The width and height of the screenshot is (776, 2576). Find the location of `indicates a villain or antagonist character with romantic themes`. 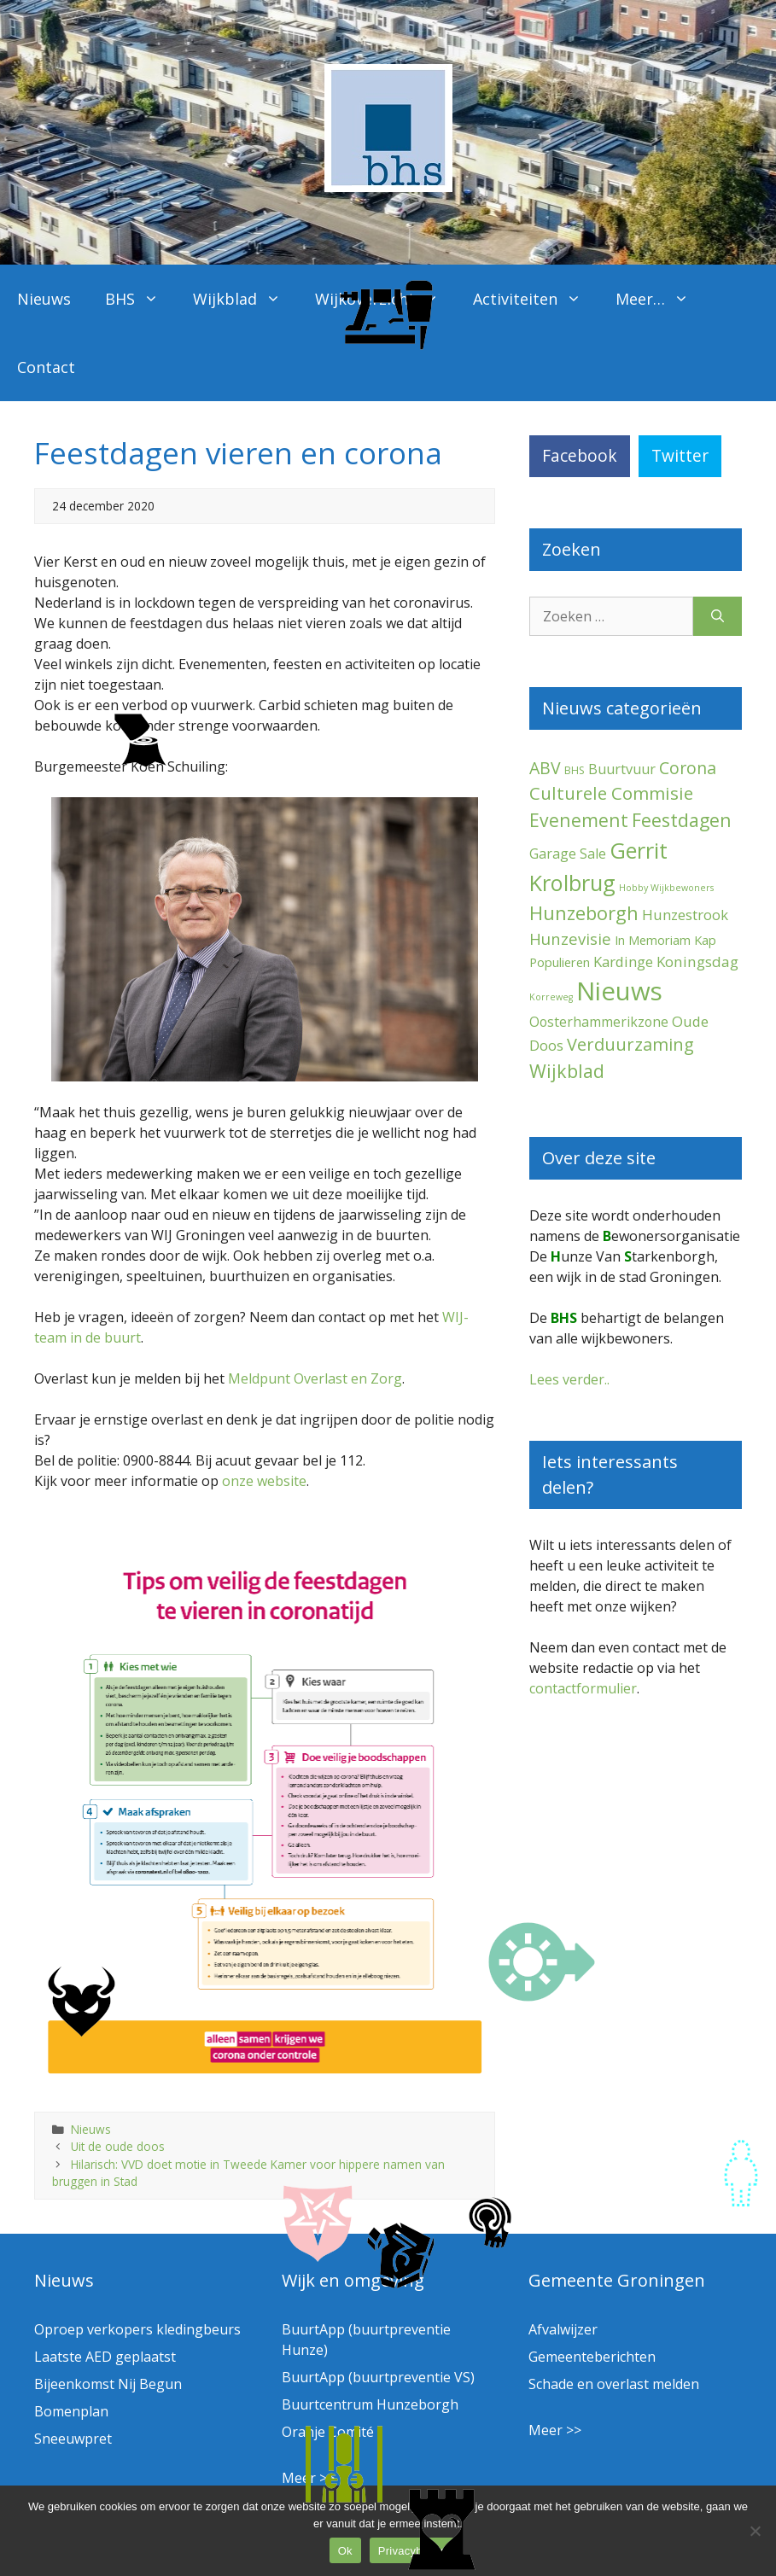

indicates a villain or antagonist character with romantic themes is located at coordinates (81, 2001).